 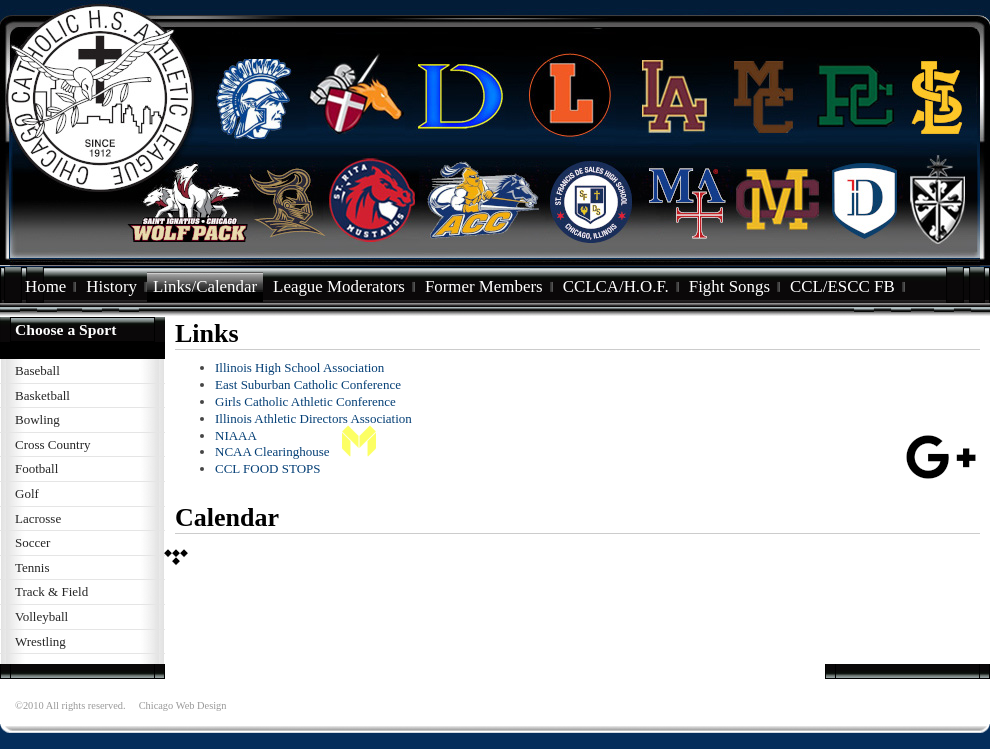 What do you see at coordinates (941, 457) in the screenshot?
I see `google+ social media logo` at bounding box center [941, 457].